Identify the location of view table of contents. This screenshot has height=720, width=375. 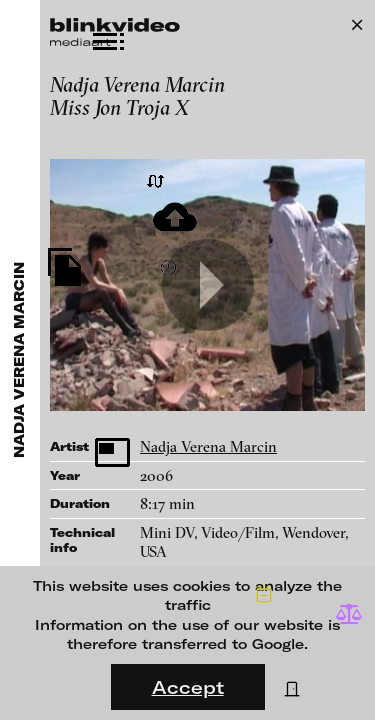
(108, 41).